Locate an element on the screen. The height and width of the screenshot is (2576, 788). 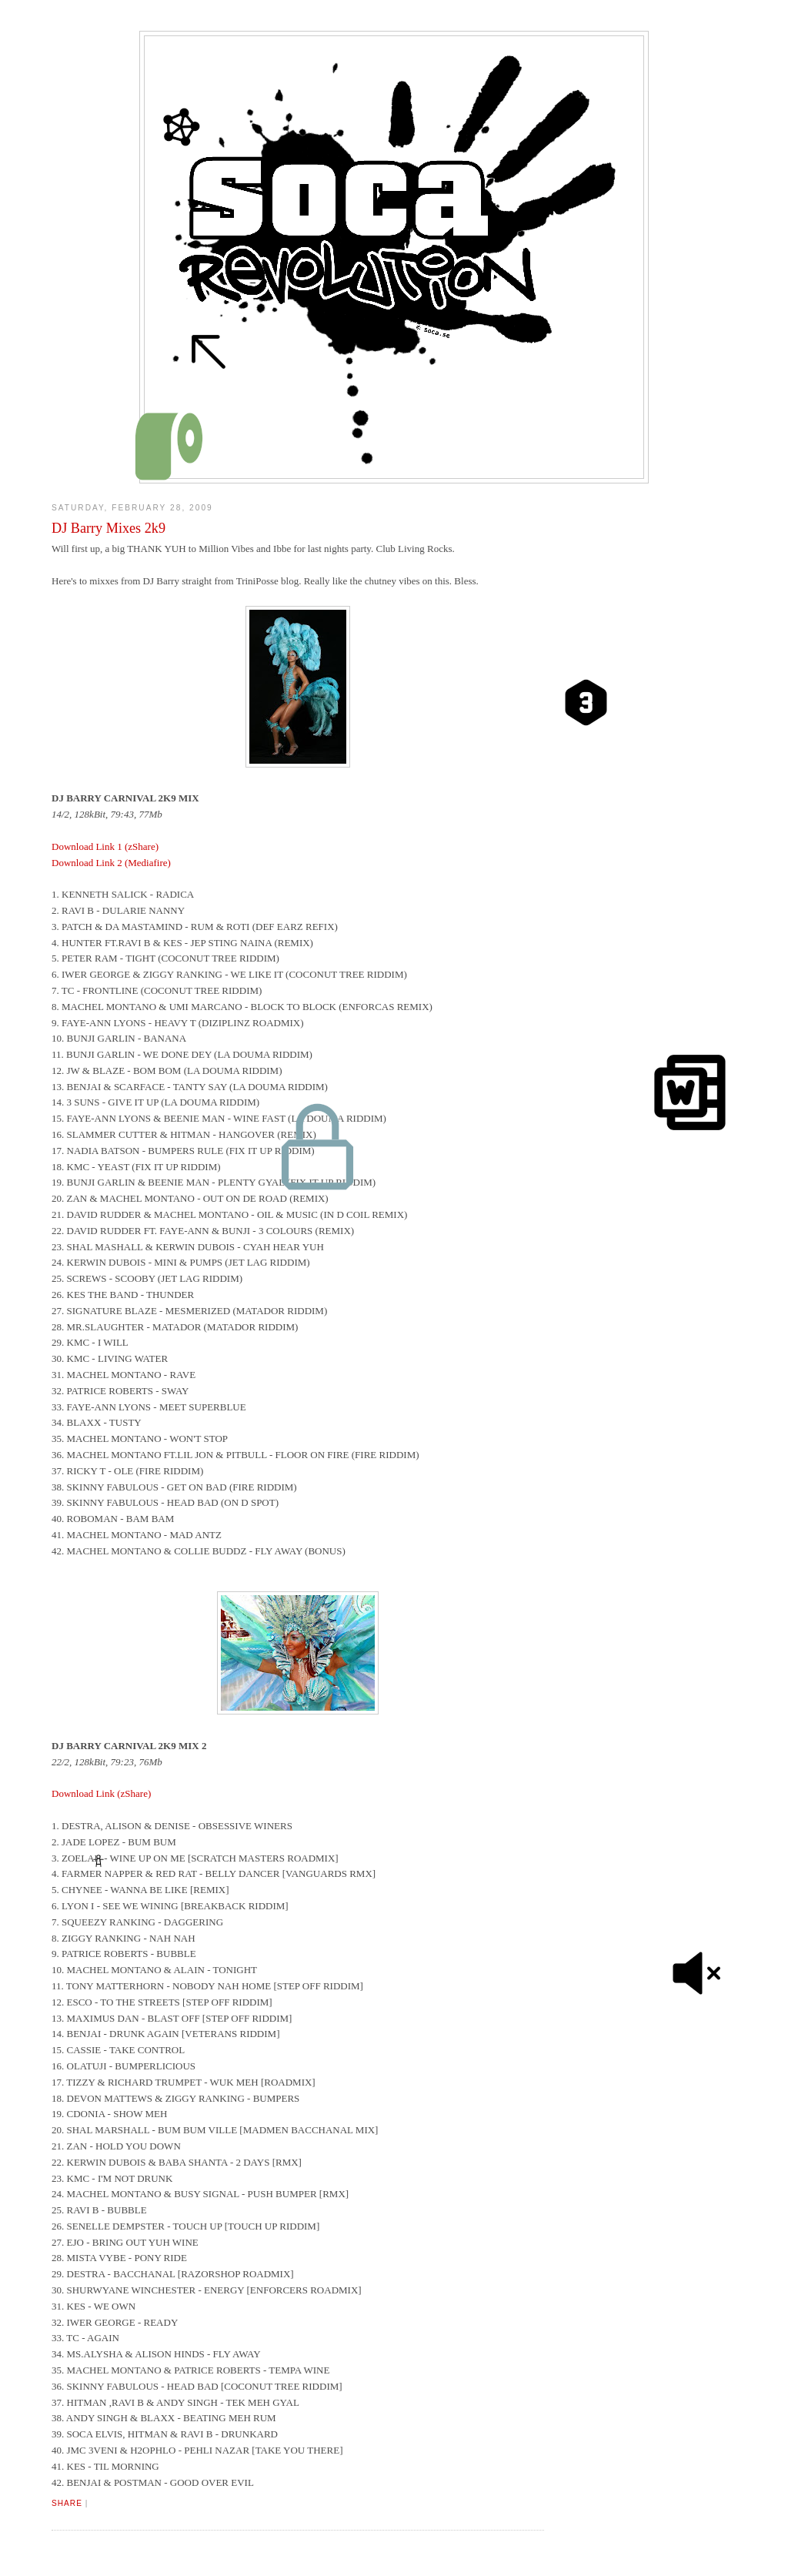
step 3 in a multi-step process is located at coordinates (586, 702).